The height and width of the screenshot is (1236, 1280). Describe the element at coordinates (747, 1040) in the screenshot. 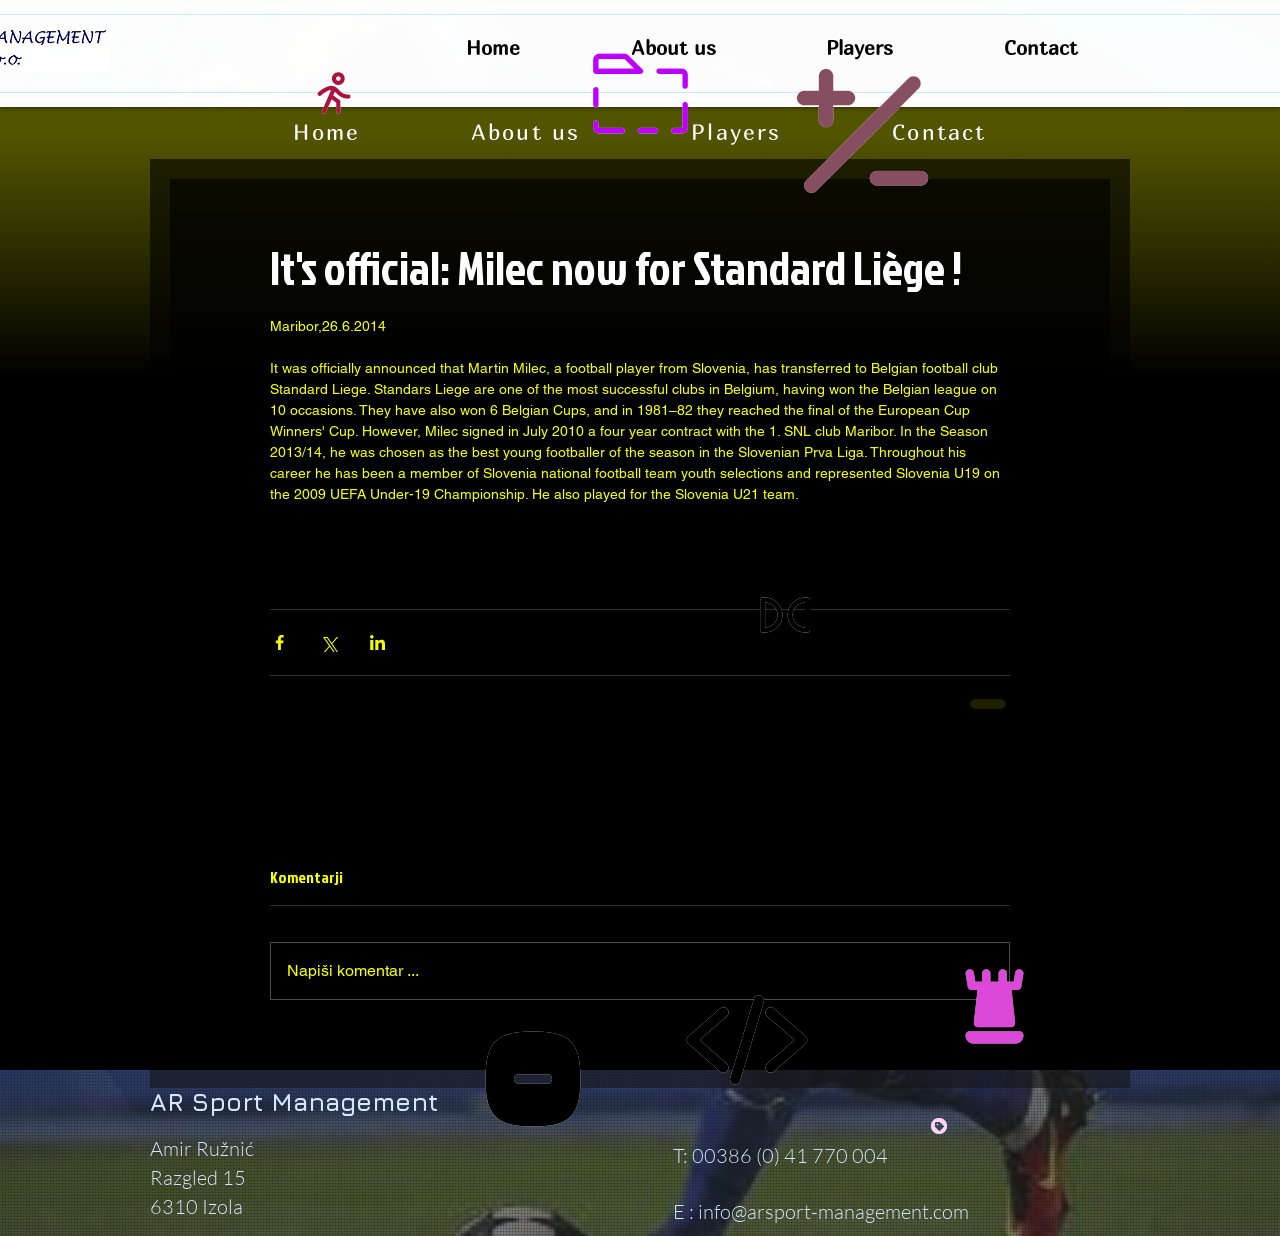

I see `view or edit source code` at that location.